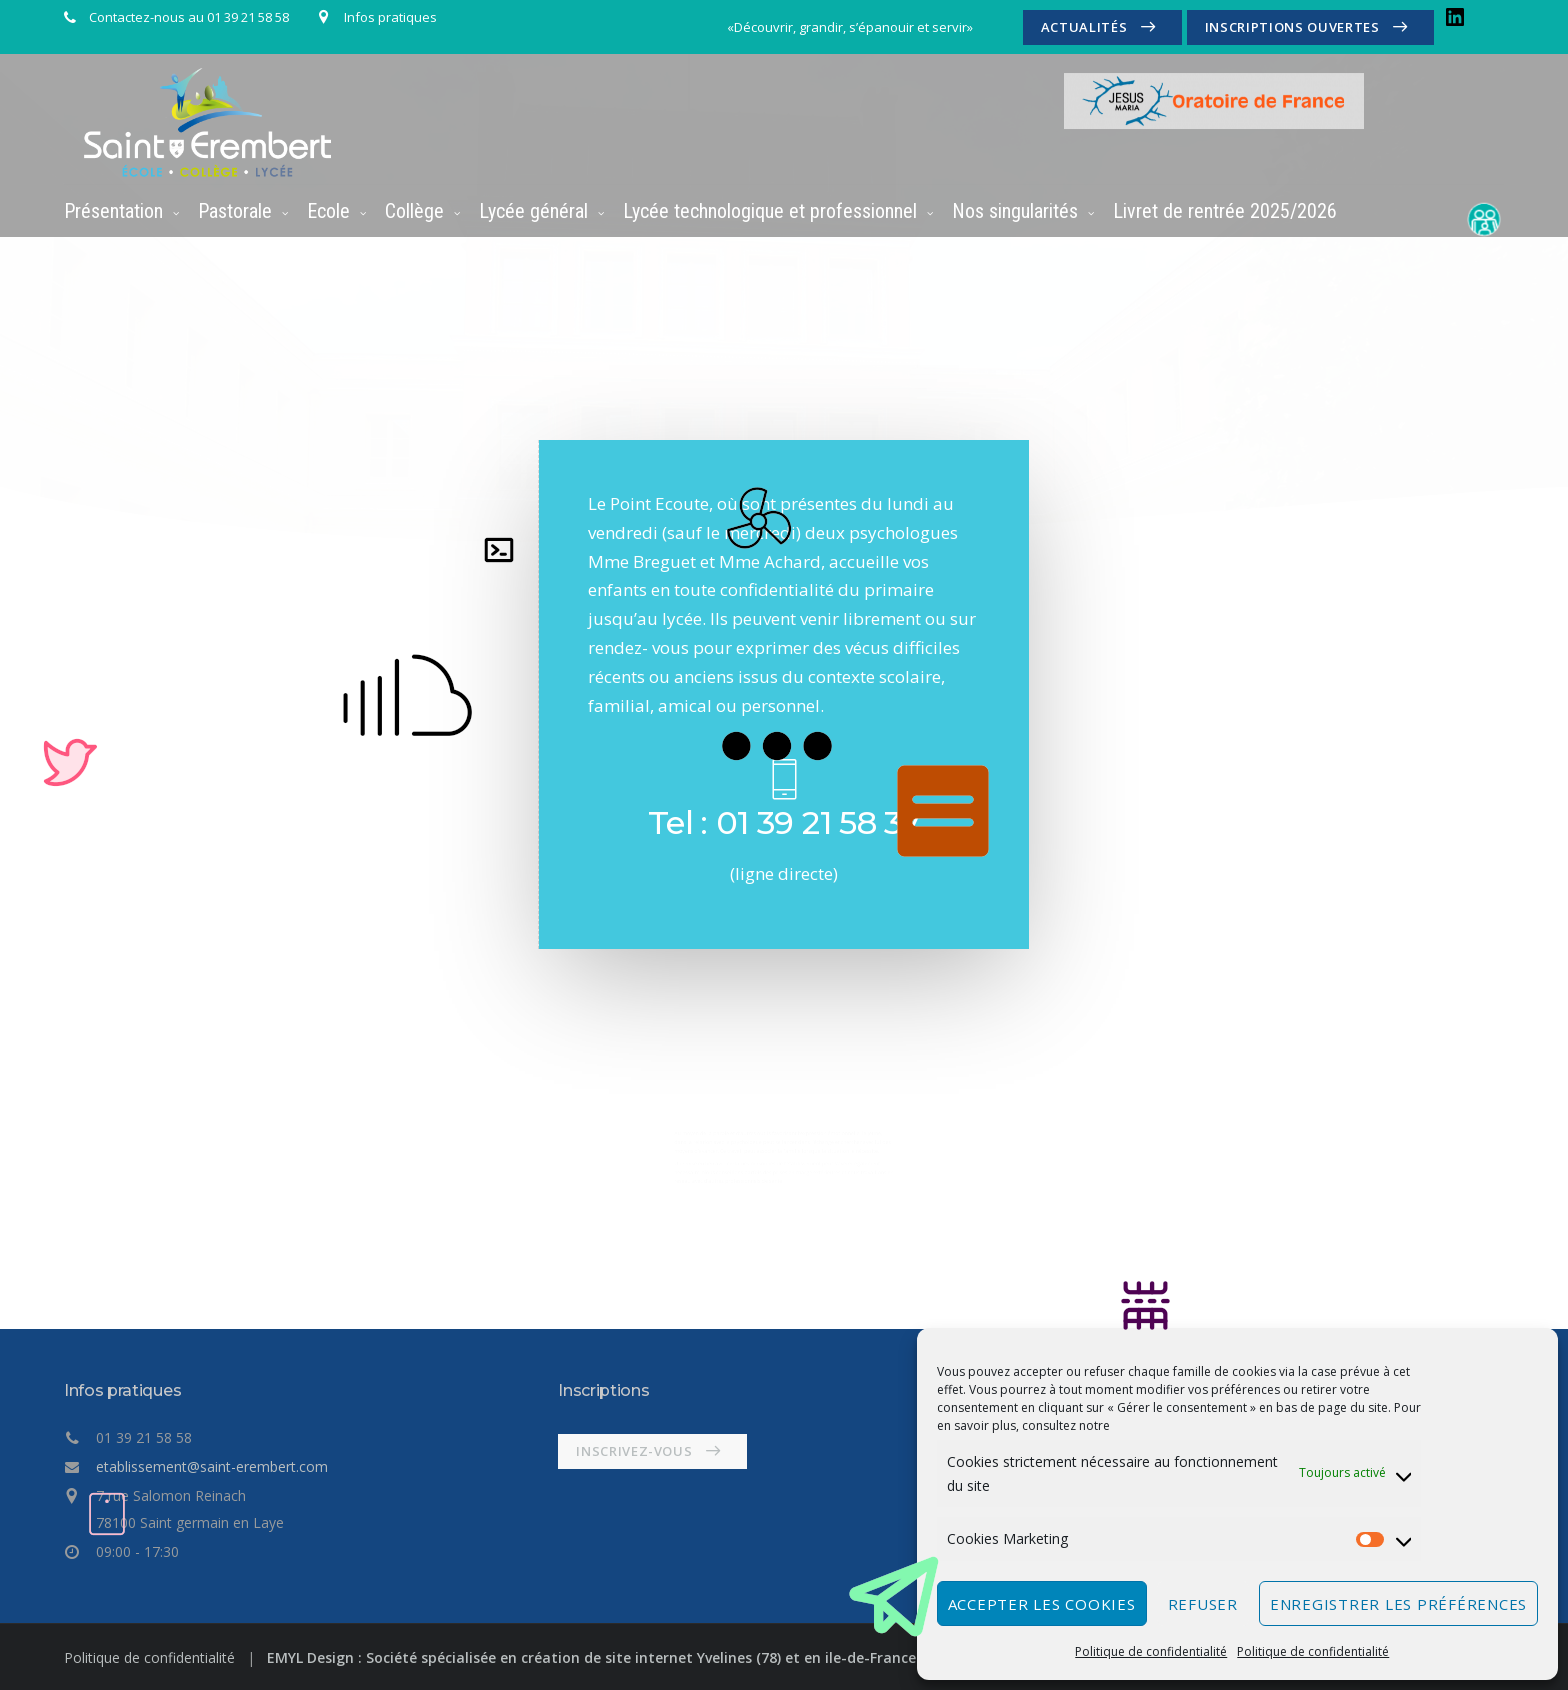 This screenshot has width=1568, height=1690. What do you see at coordinates (1145, 1305) in the screenshot?
I see `split table rows into separate sections` at bounding box center [1145, 1305].